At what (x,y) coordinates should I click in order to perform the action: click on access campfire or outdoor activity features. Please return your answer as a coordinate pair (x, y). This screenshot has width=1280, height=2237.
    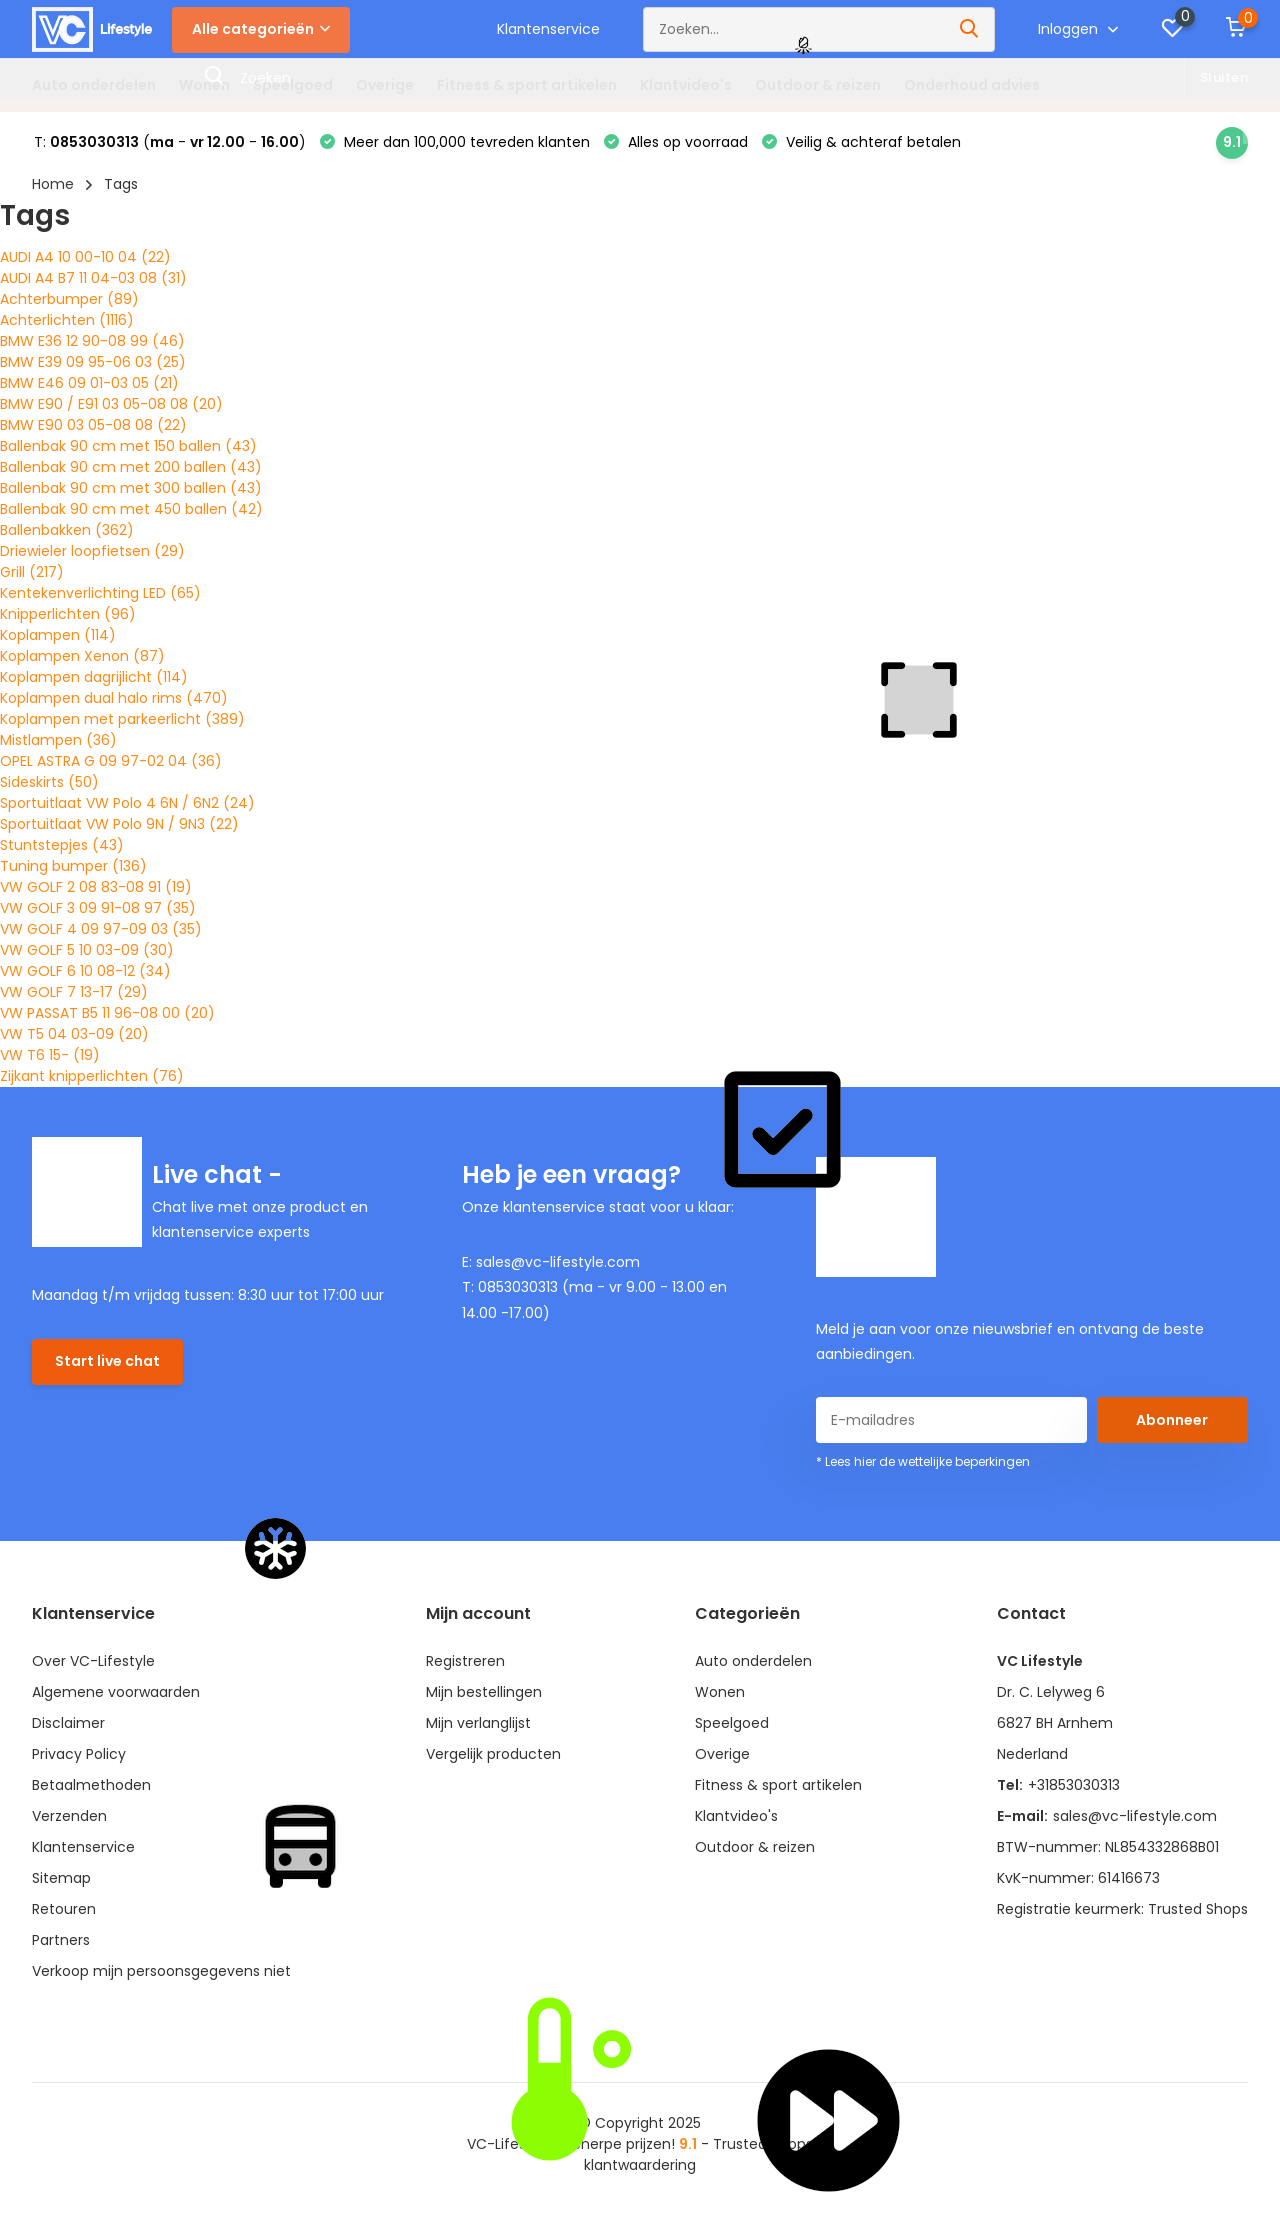
    Looking at the image, I should click on (803, 45).